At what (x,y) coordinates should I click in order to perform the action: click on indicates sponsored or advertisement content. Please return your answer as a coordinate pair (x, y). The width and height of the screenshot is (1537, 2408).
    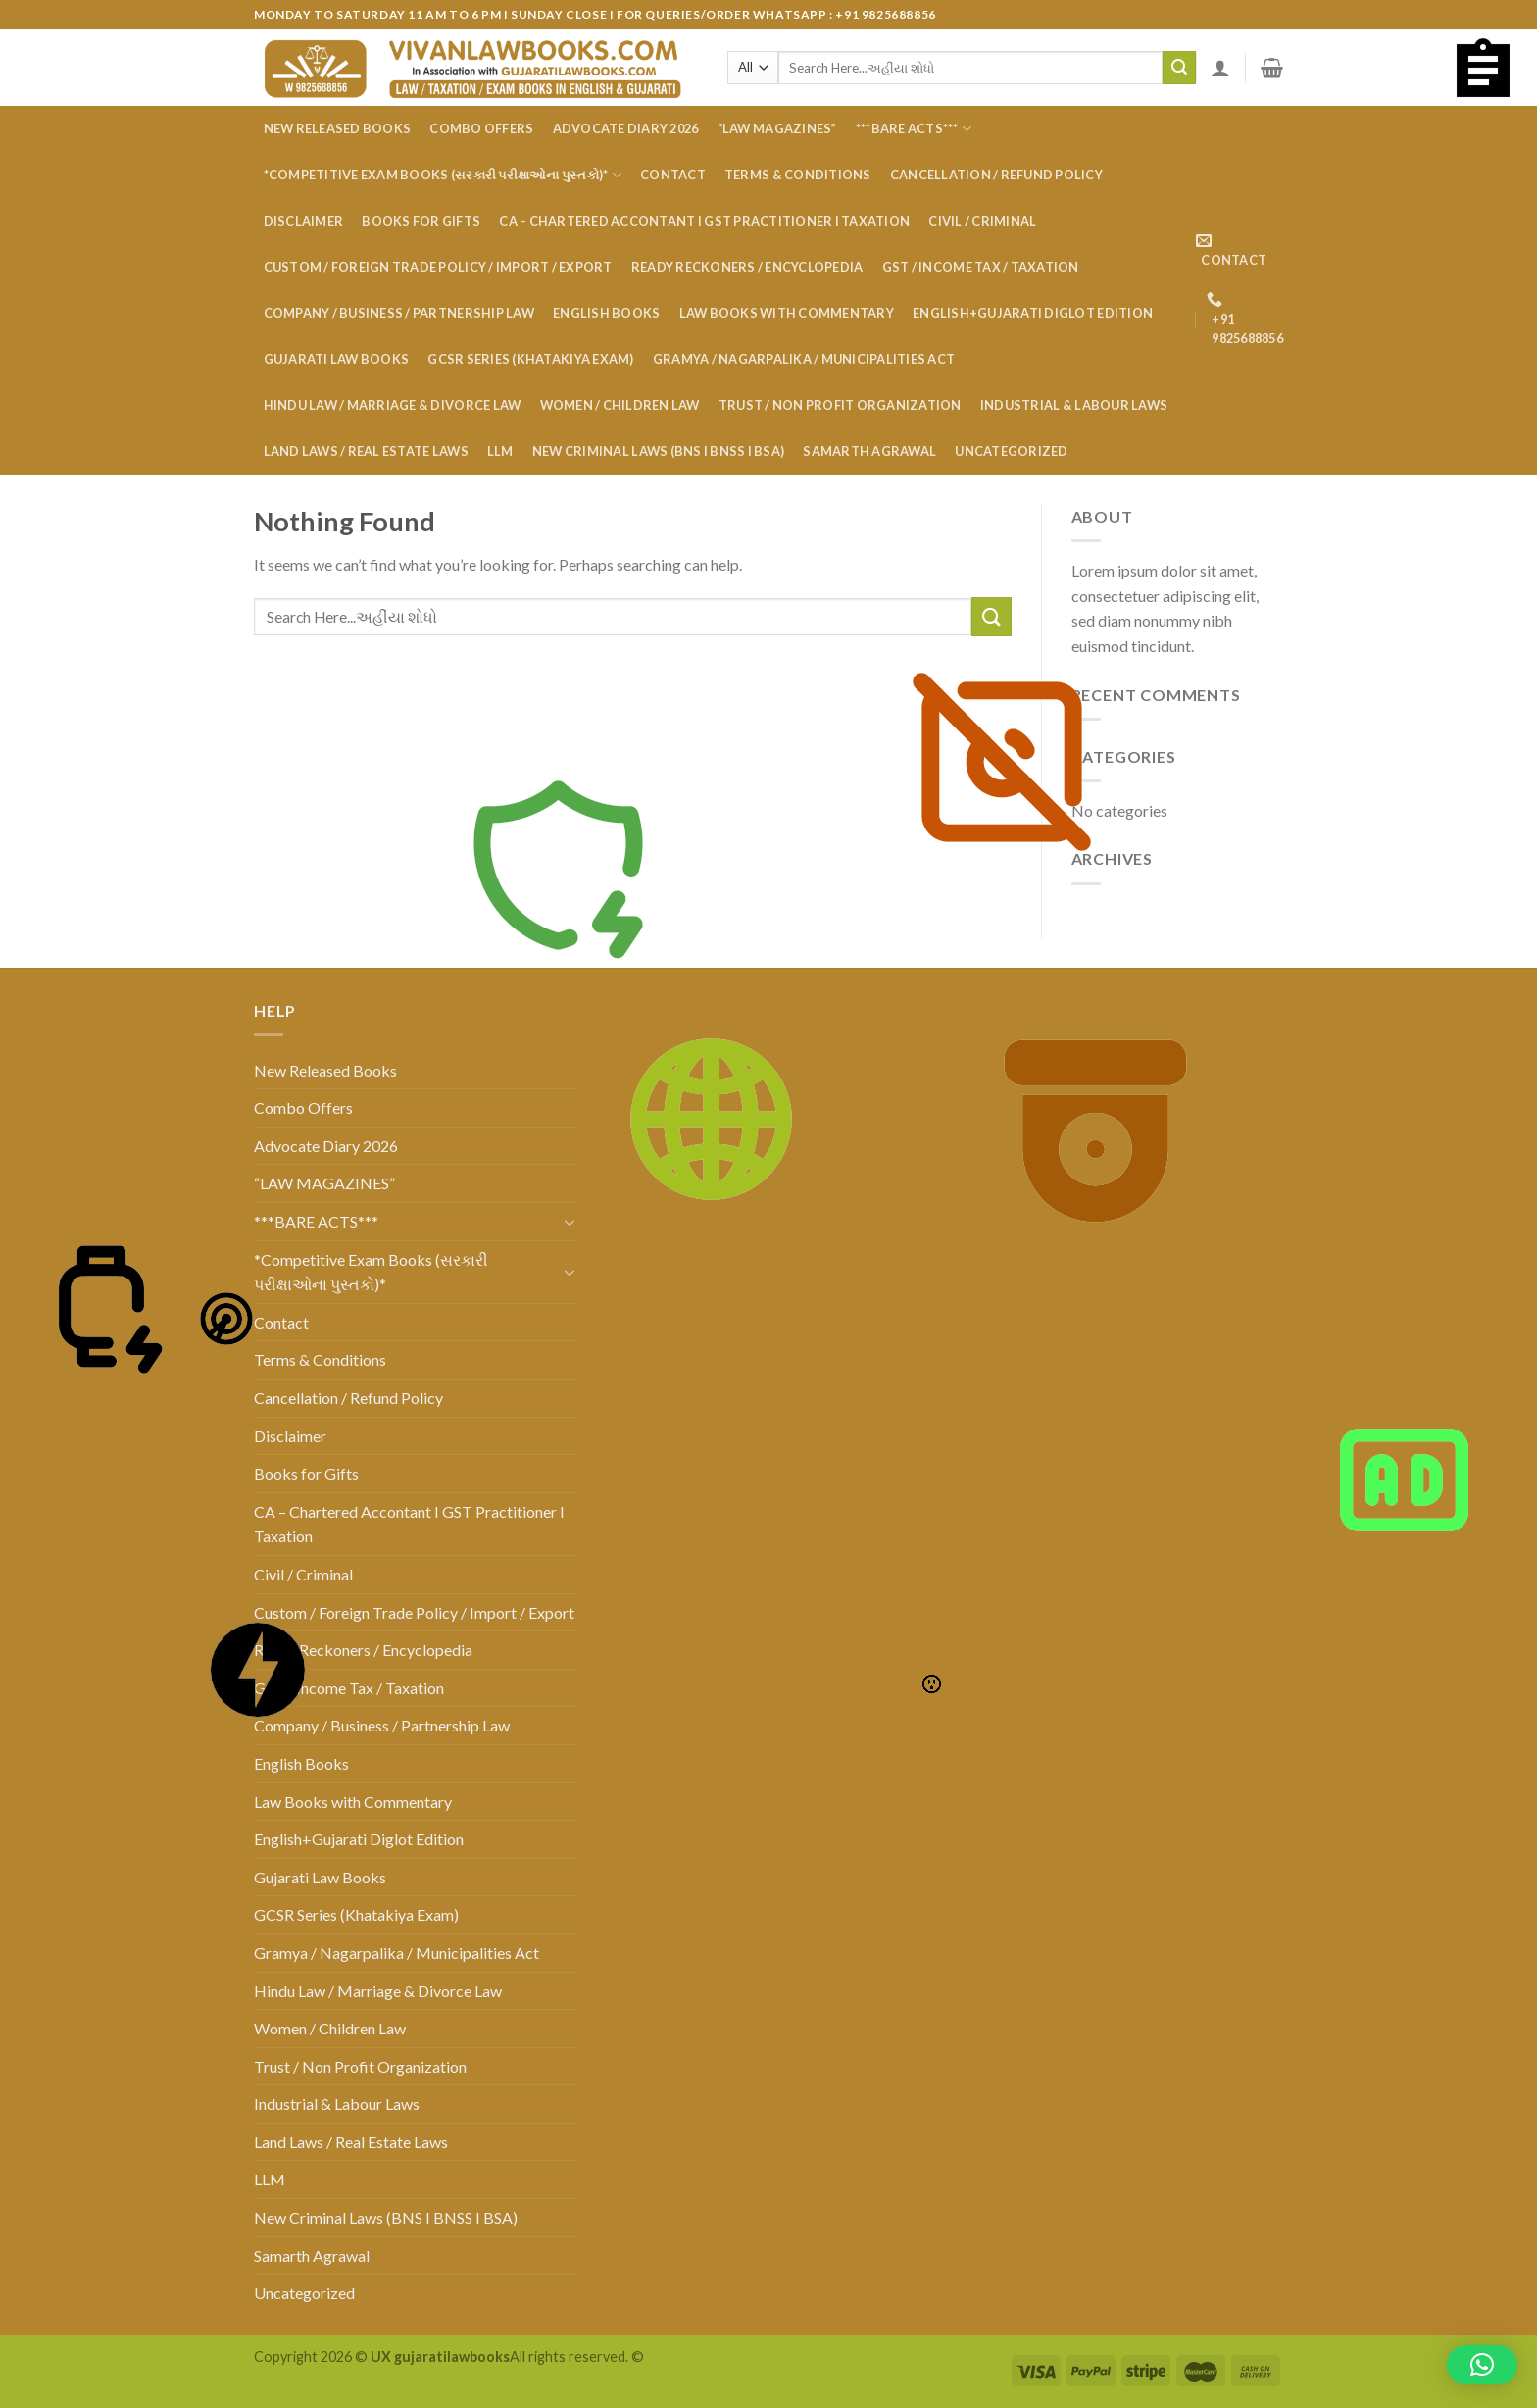
    Looking at the image, I should click on (1404, 1480).